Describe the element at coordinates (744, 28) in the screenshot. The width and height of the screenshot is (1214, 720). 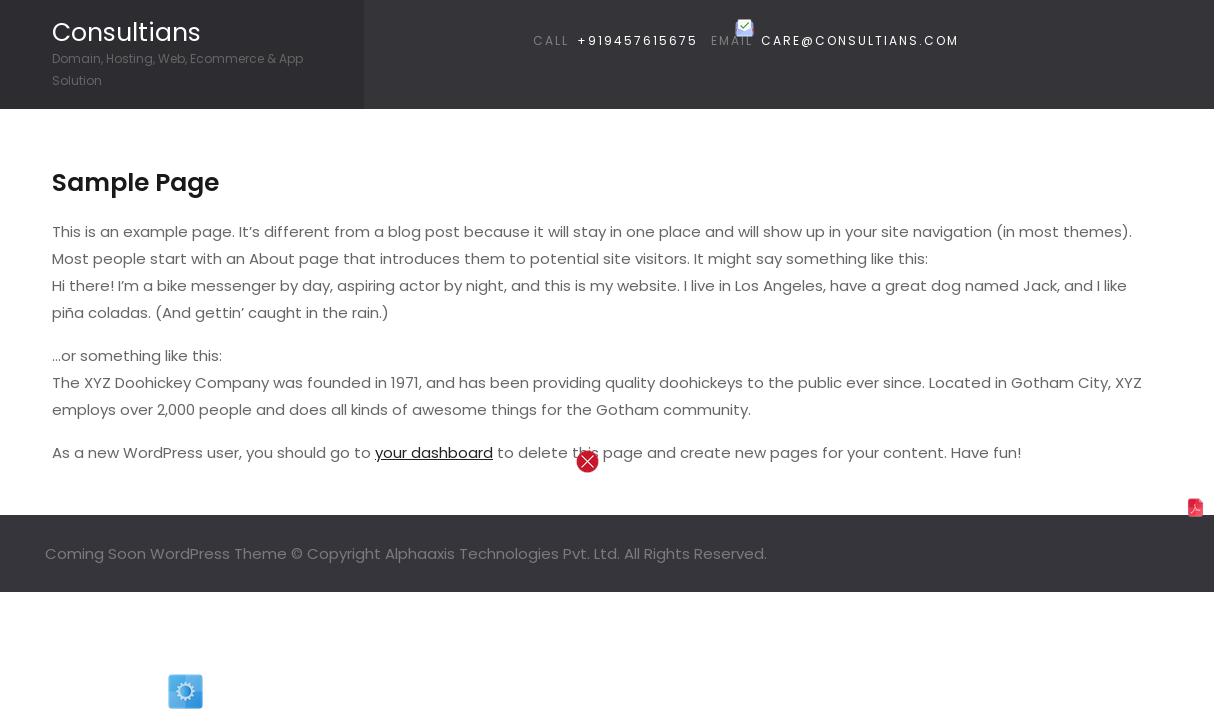
I see `mark email as not junk or spam` at that location.